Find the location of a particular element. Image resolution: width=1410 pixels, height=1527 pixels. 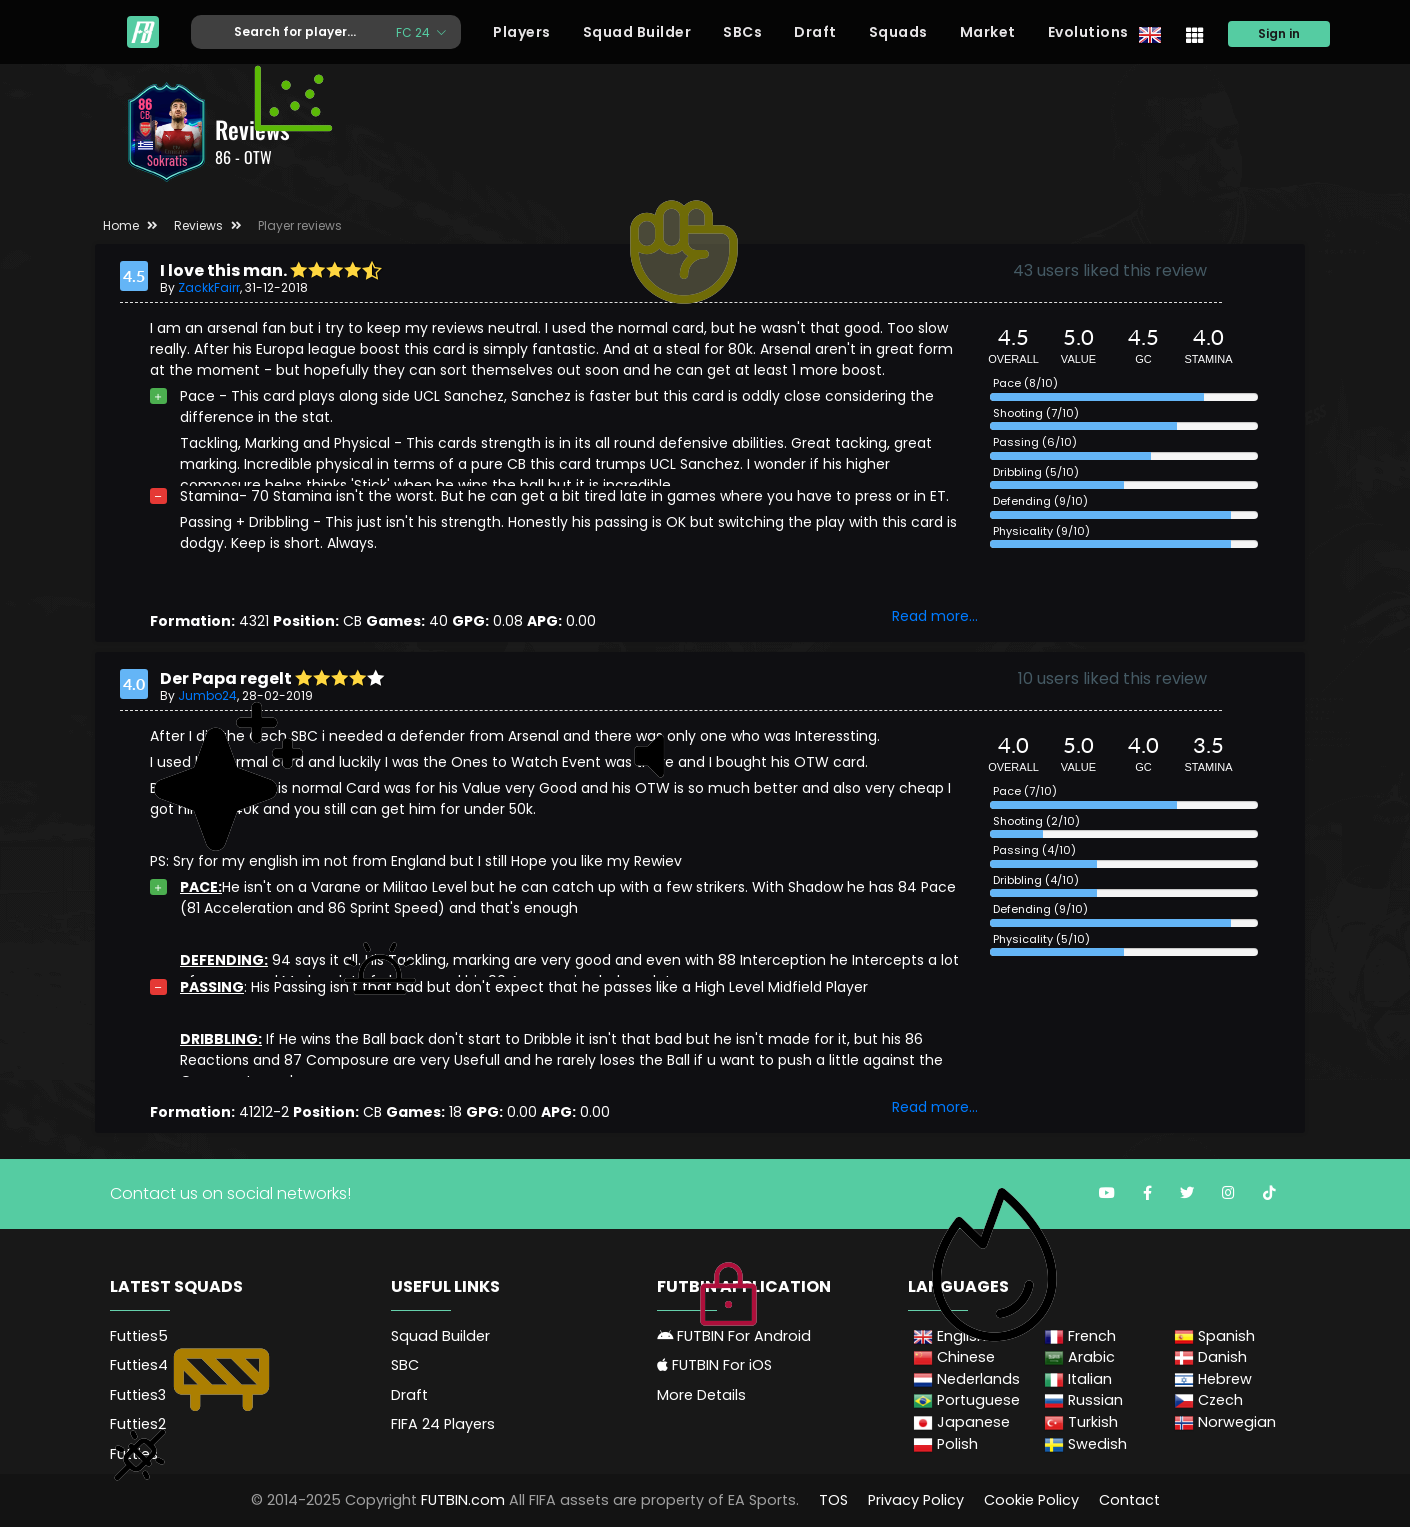

view scatter plot data is located at coordinates (293, 98).